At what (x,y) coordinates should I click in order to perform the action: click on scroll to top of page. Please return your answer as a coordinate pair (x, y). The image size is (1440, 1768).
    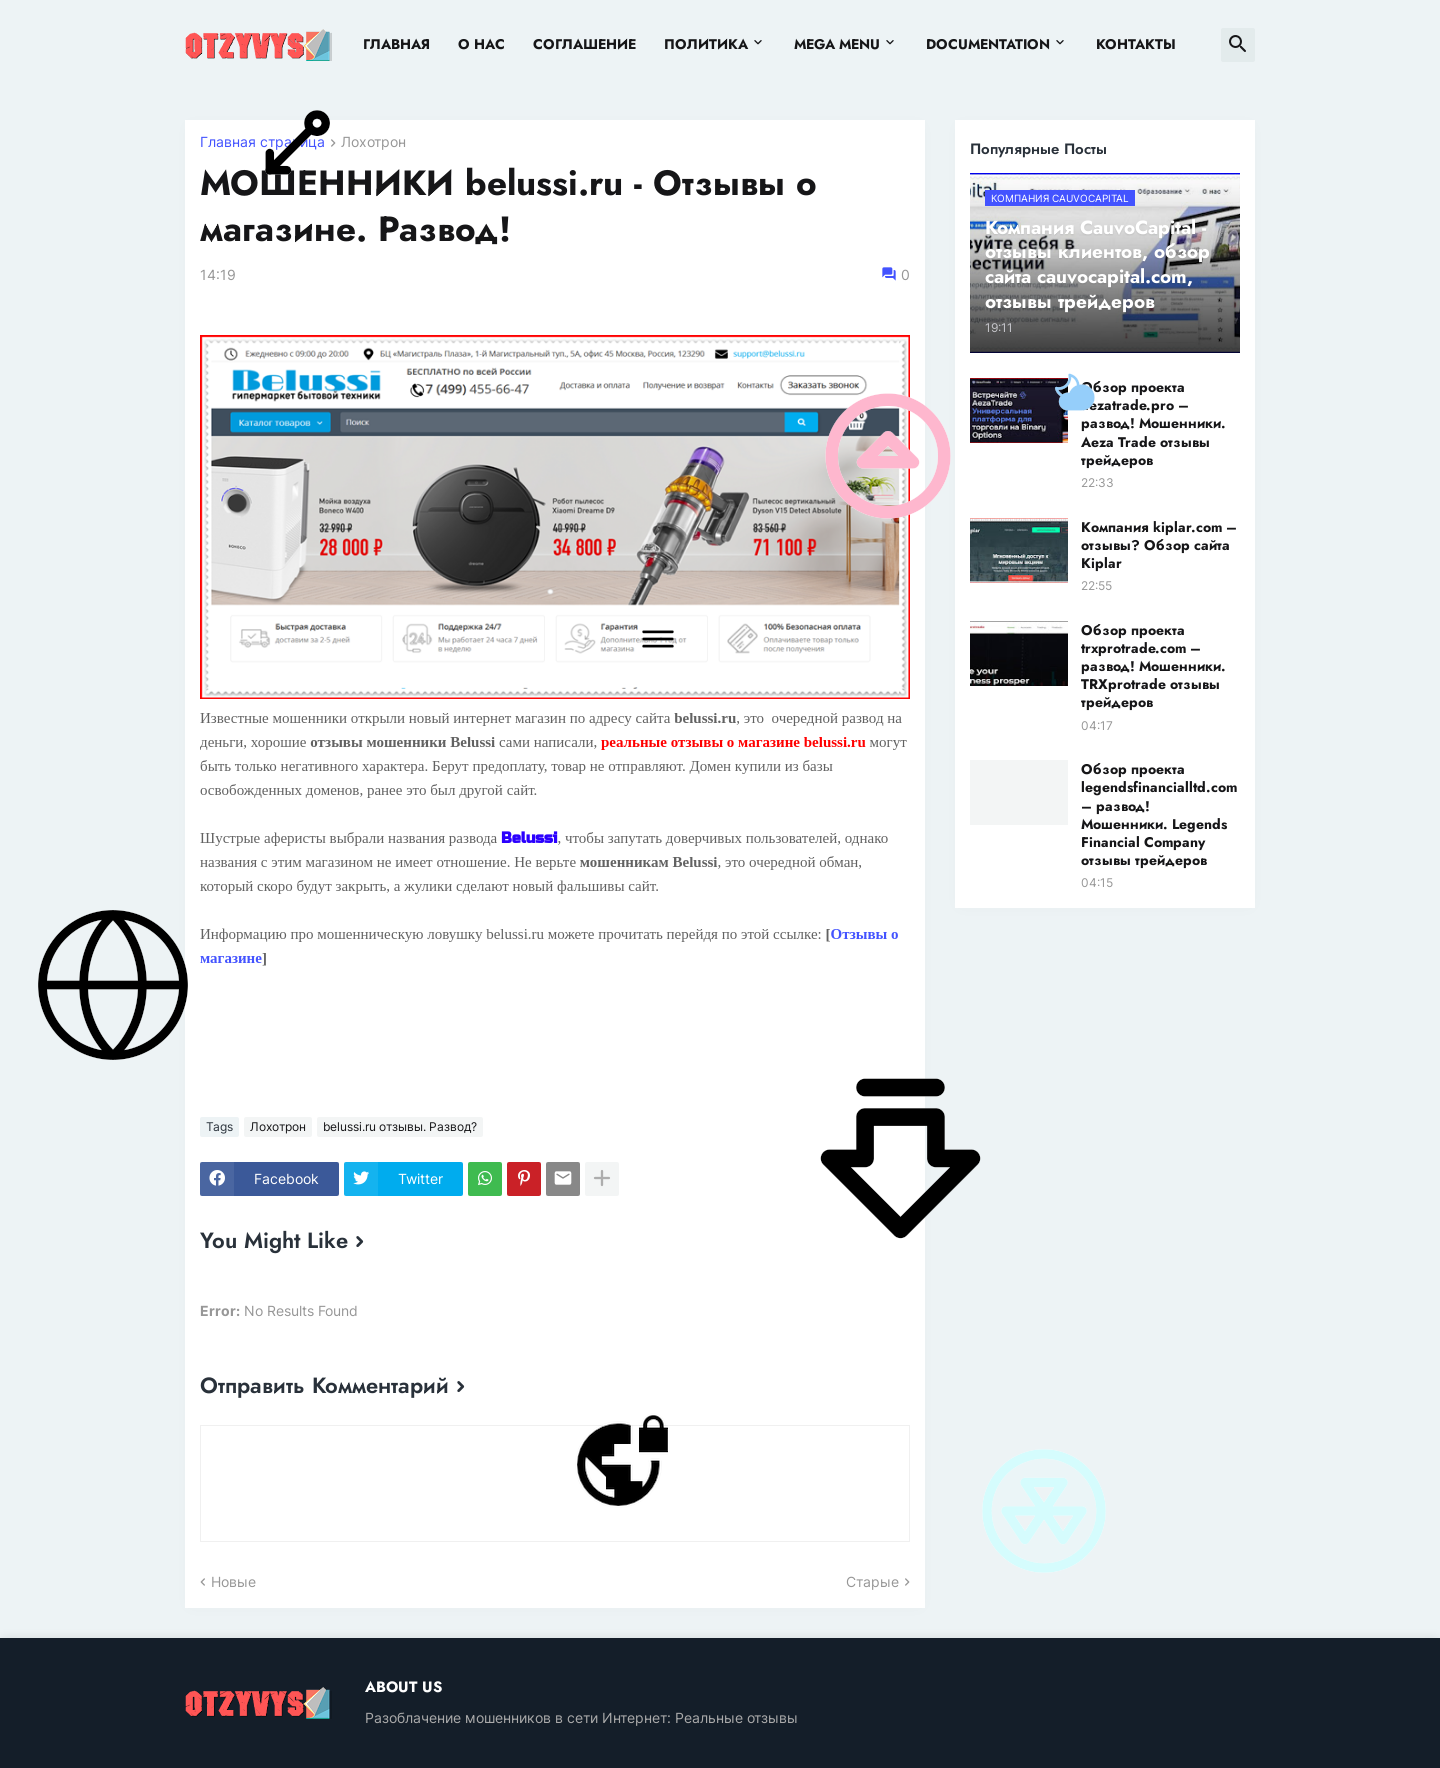
    Looking at the image, I should click on (888, 456).